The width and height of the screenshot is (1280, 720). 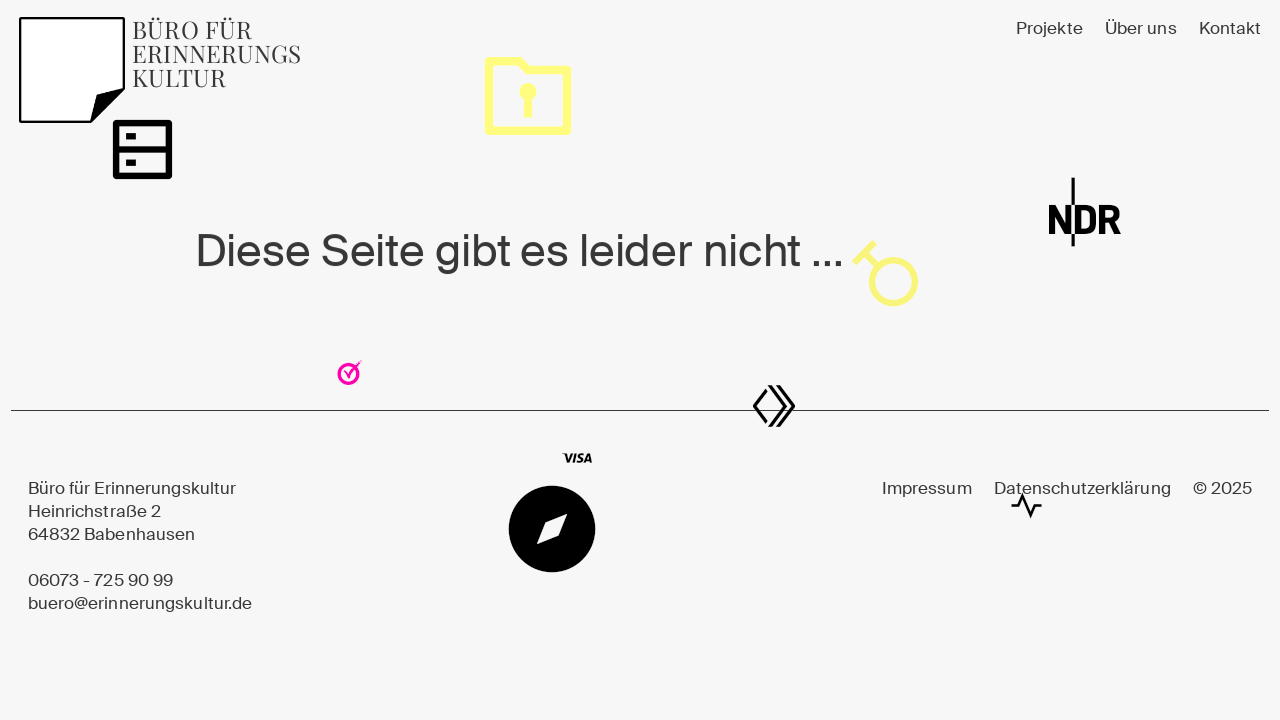 I want to click on NDR (Norddeutscher Rundfunk) brand logo, so click(x=1085, y=212).